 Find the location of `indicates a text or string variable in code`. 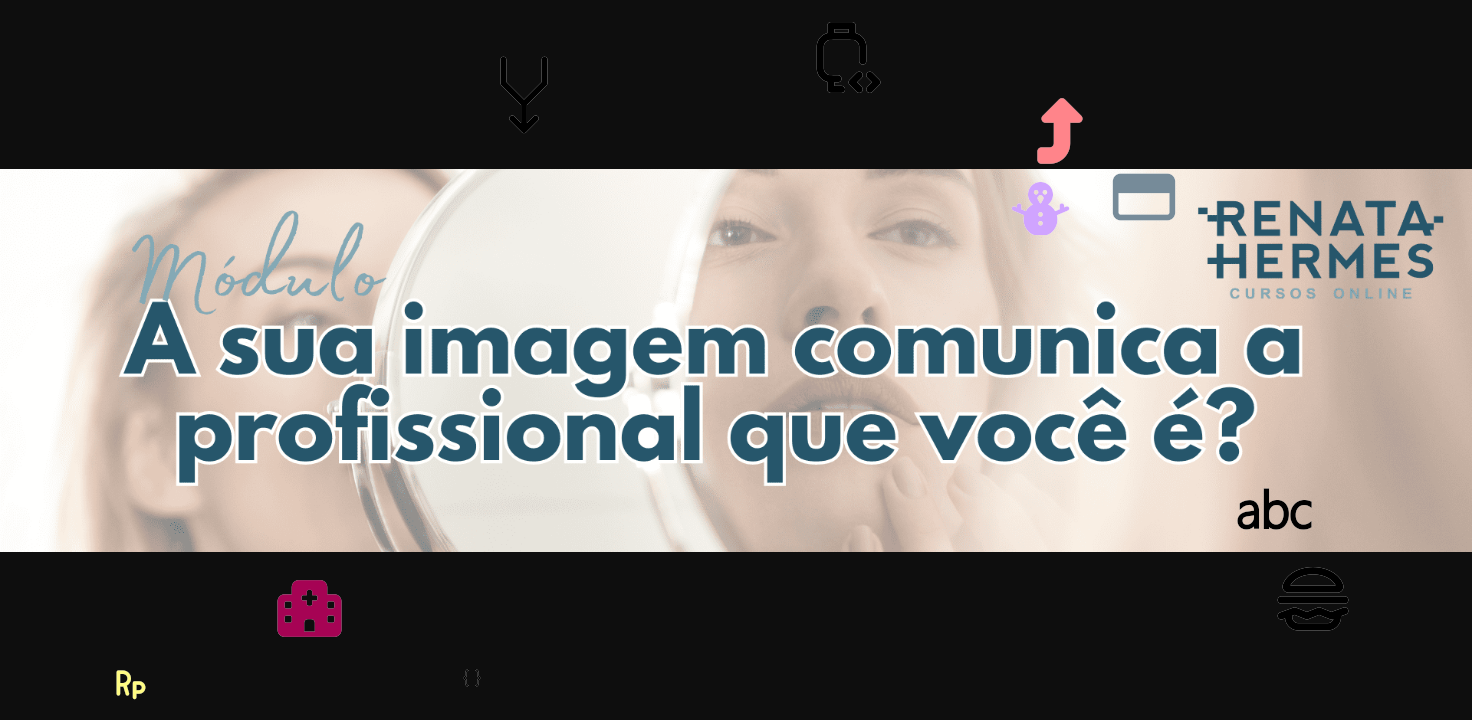

indicates a text or string variable in code is located at coordinates (1274, 512).